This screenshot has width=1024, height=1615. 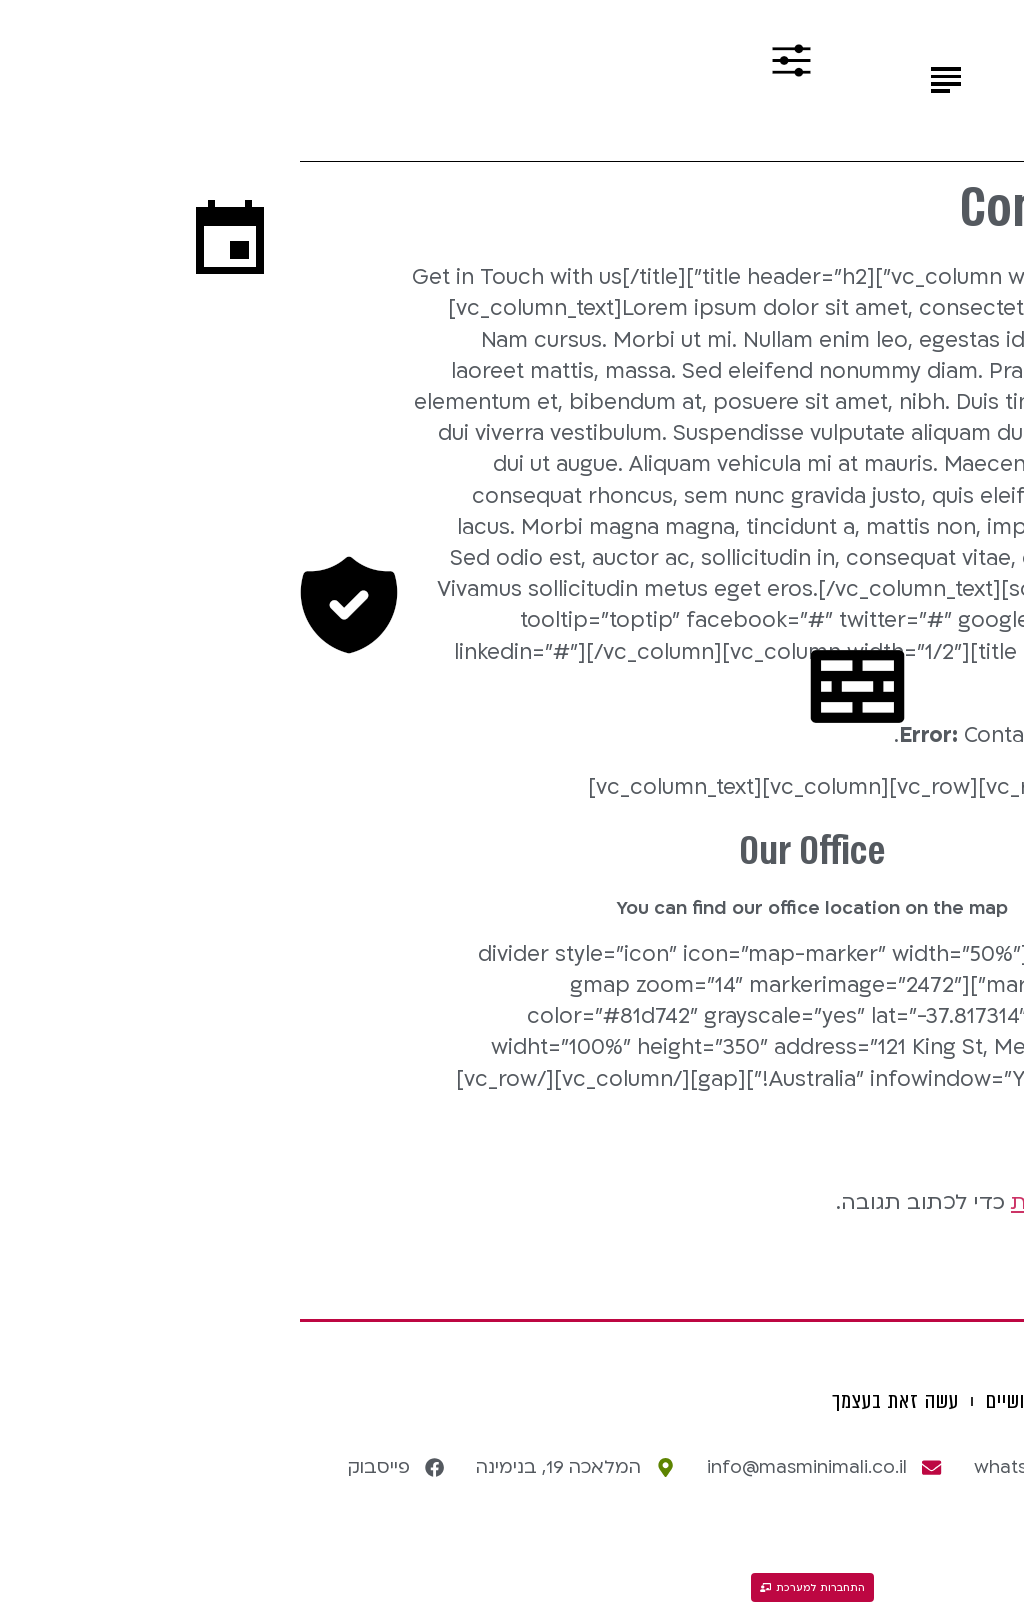 What do you see at coordinates (230, 237) in the screenshot?
I see `view calendar or scheduled events` at bounding box center [230, 237].